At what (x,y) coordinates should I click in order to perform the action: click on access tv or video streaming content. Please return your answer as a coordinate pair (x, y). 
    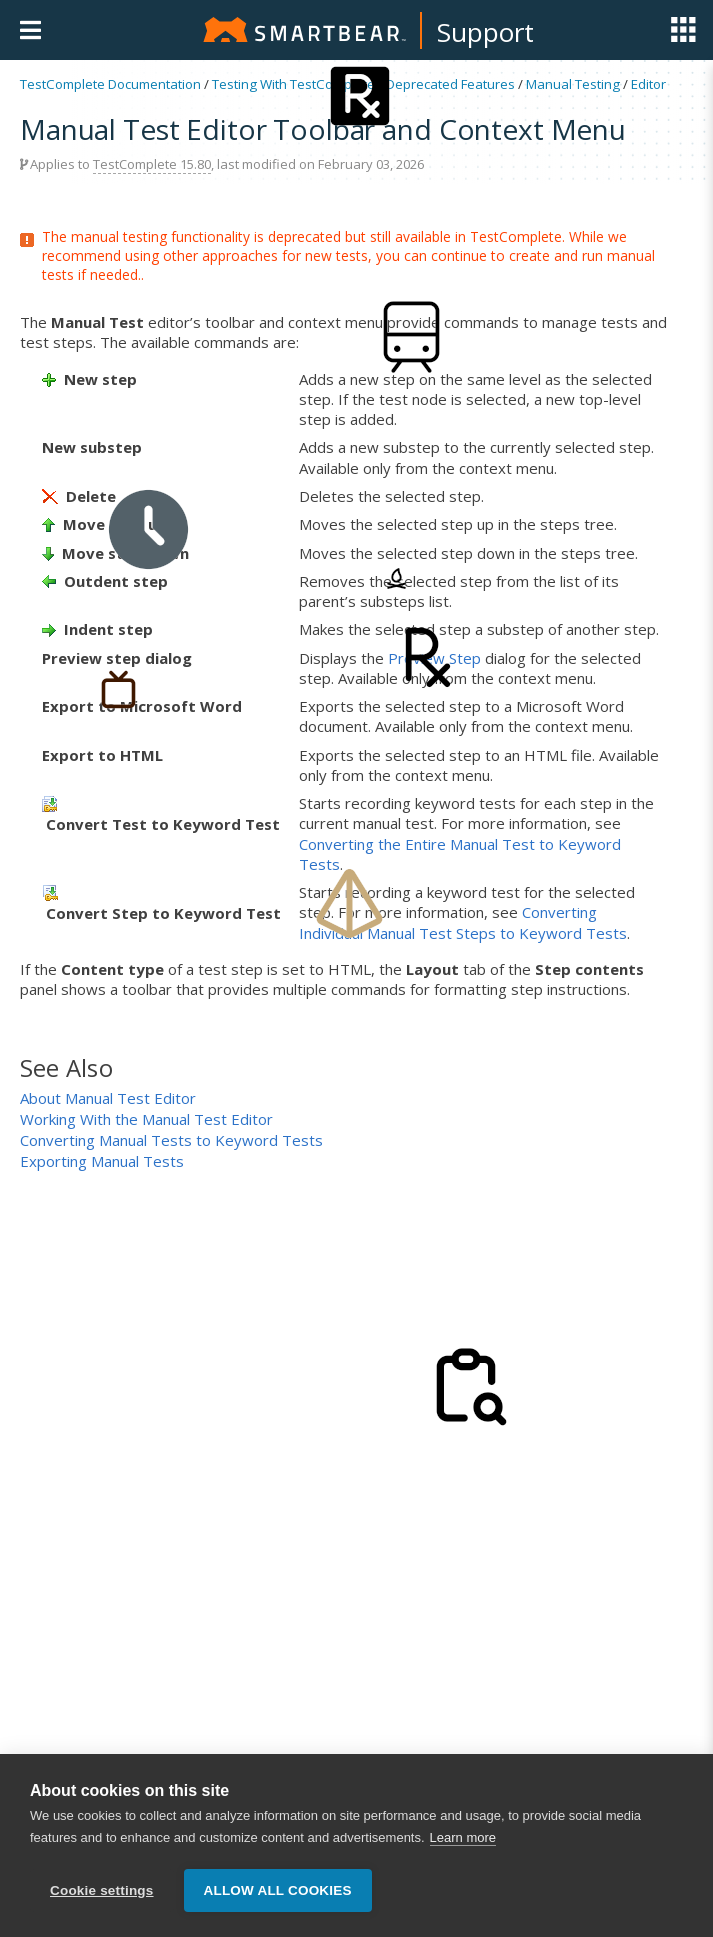
    Looking at the image, I should click on (118, 689).